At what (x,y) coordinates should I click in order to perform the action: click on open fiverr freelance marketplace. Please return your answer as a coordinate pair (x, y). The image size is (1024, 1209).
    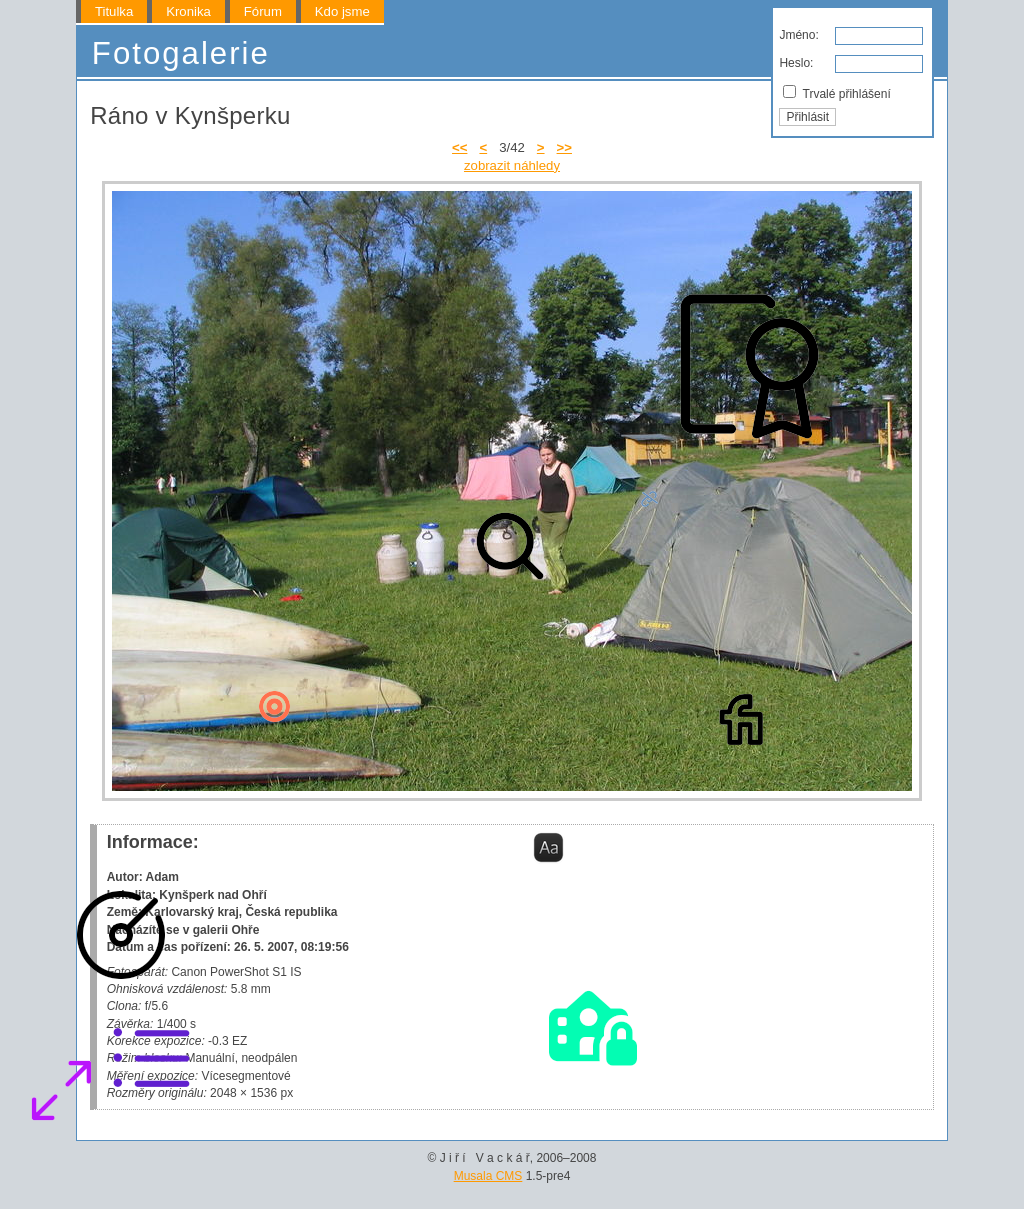
    Looking at the image, I should click on (742, 719).